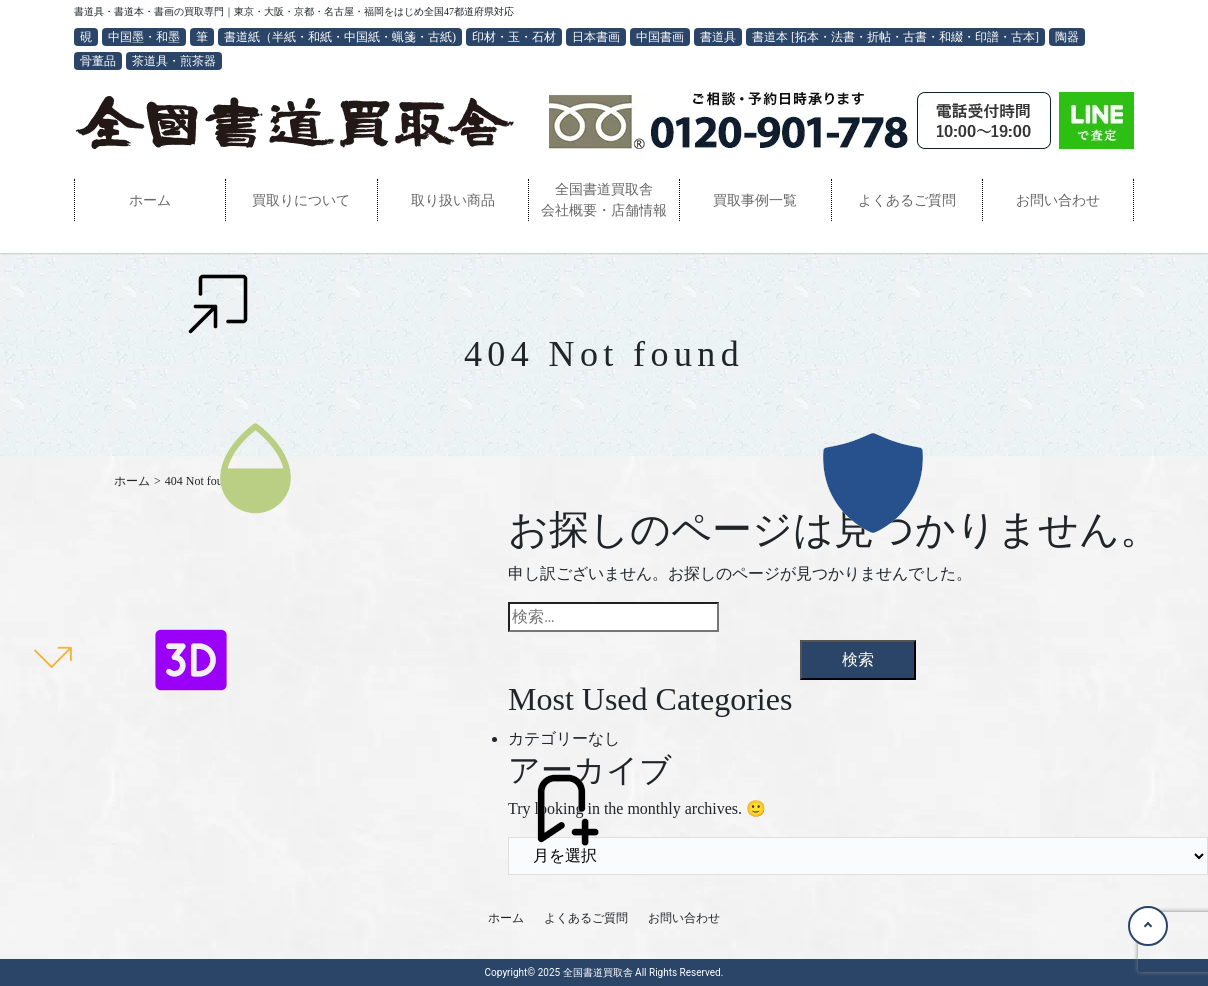  Describe the element at coordinates (255, 471) in the screenshot. I see `adjust water or liquid fill level` at that location.